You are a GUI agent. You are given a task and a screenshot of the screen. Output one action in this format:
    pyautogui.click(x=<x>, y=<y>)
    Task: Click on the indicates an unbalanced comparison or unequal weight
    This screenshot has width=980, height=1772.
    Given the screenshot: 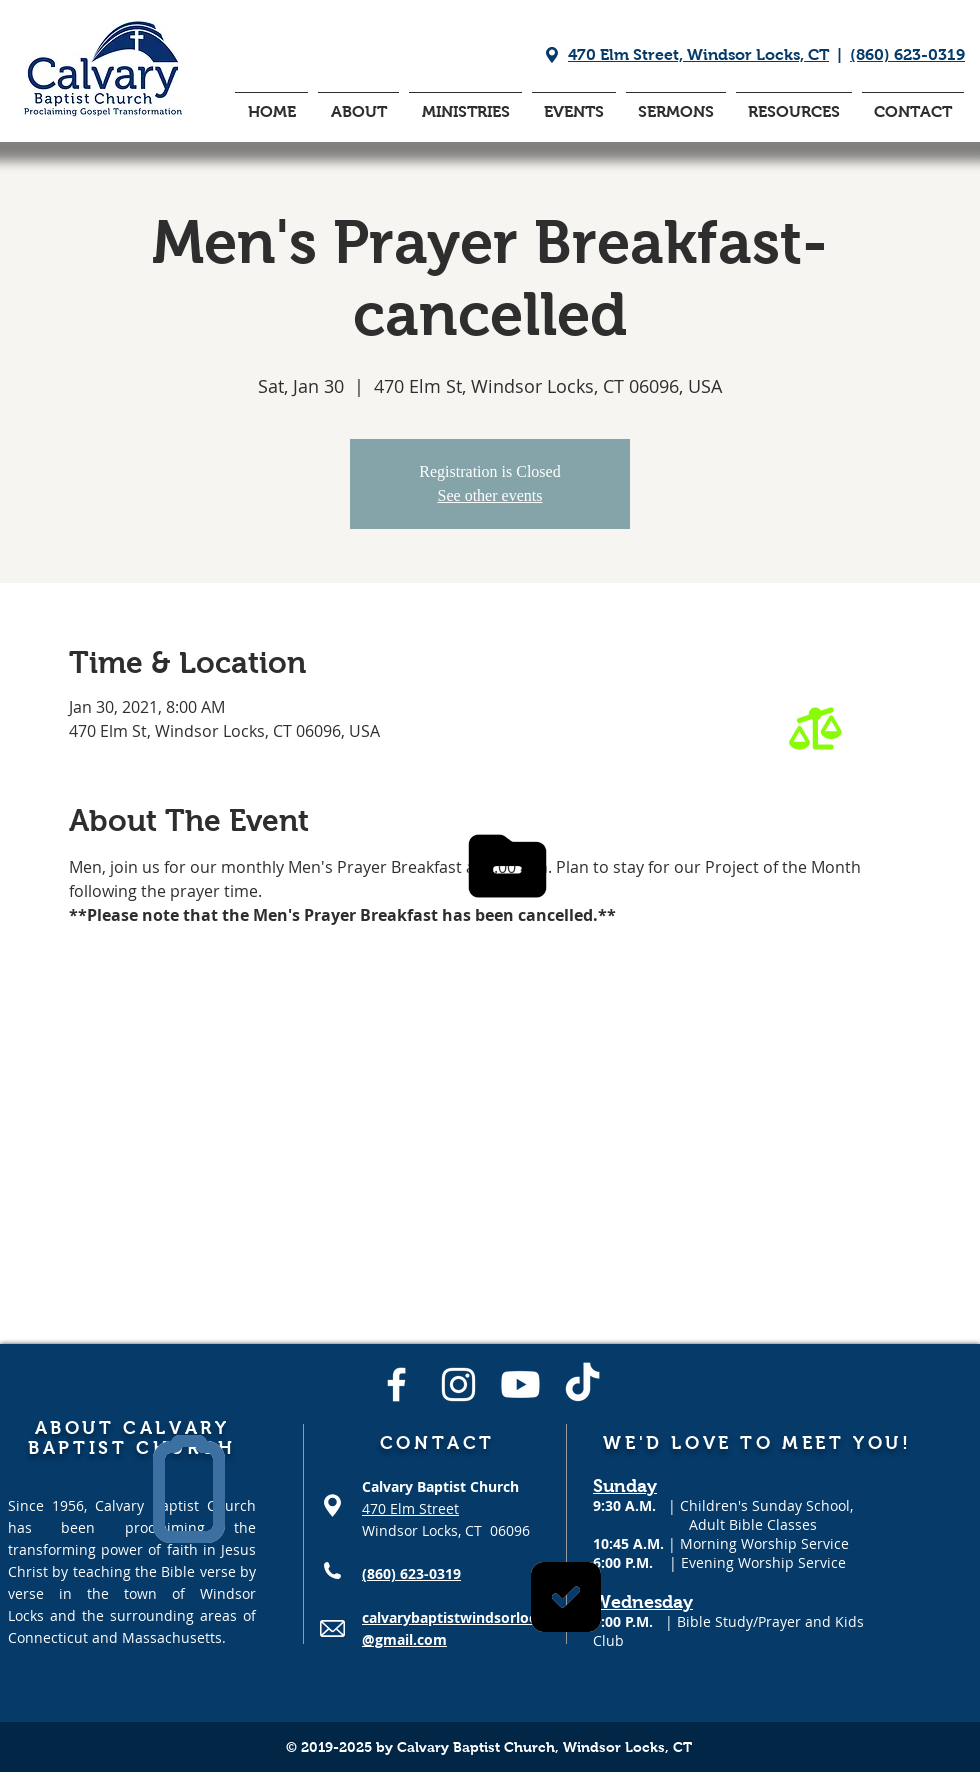 What is the action you would take?
    pyautogui.click(x=815, y=728)
    